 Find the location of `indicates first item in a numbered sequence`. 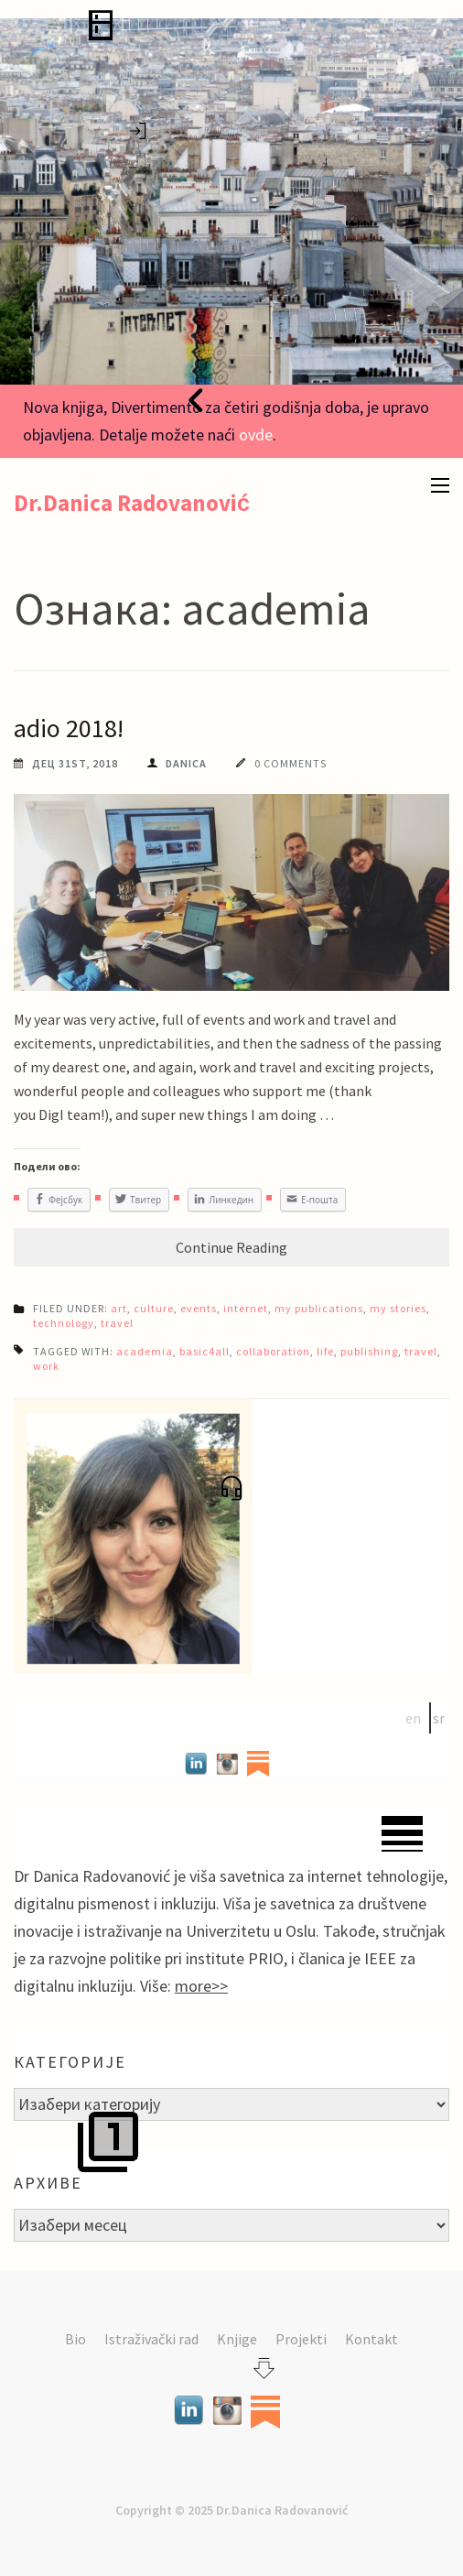

indicates first item in a numbered sequence is located at coordinates (108, 2142).